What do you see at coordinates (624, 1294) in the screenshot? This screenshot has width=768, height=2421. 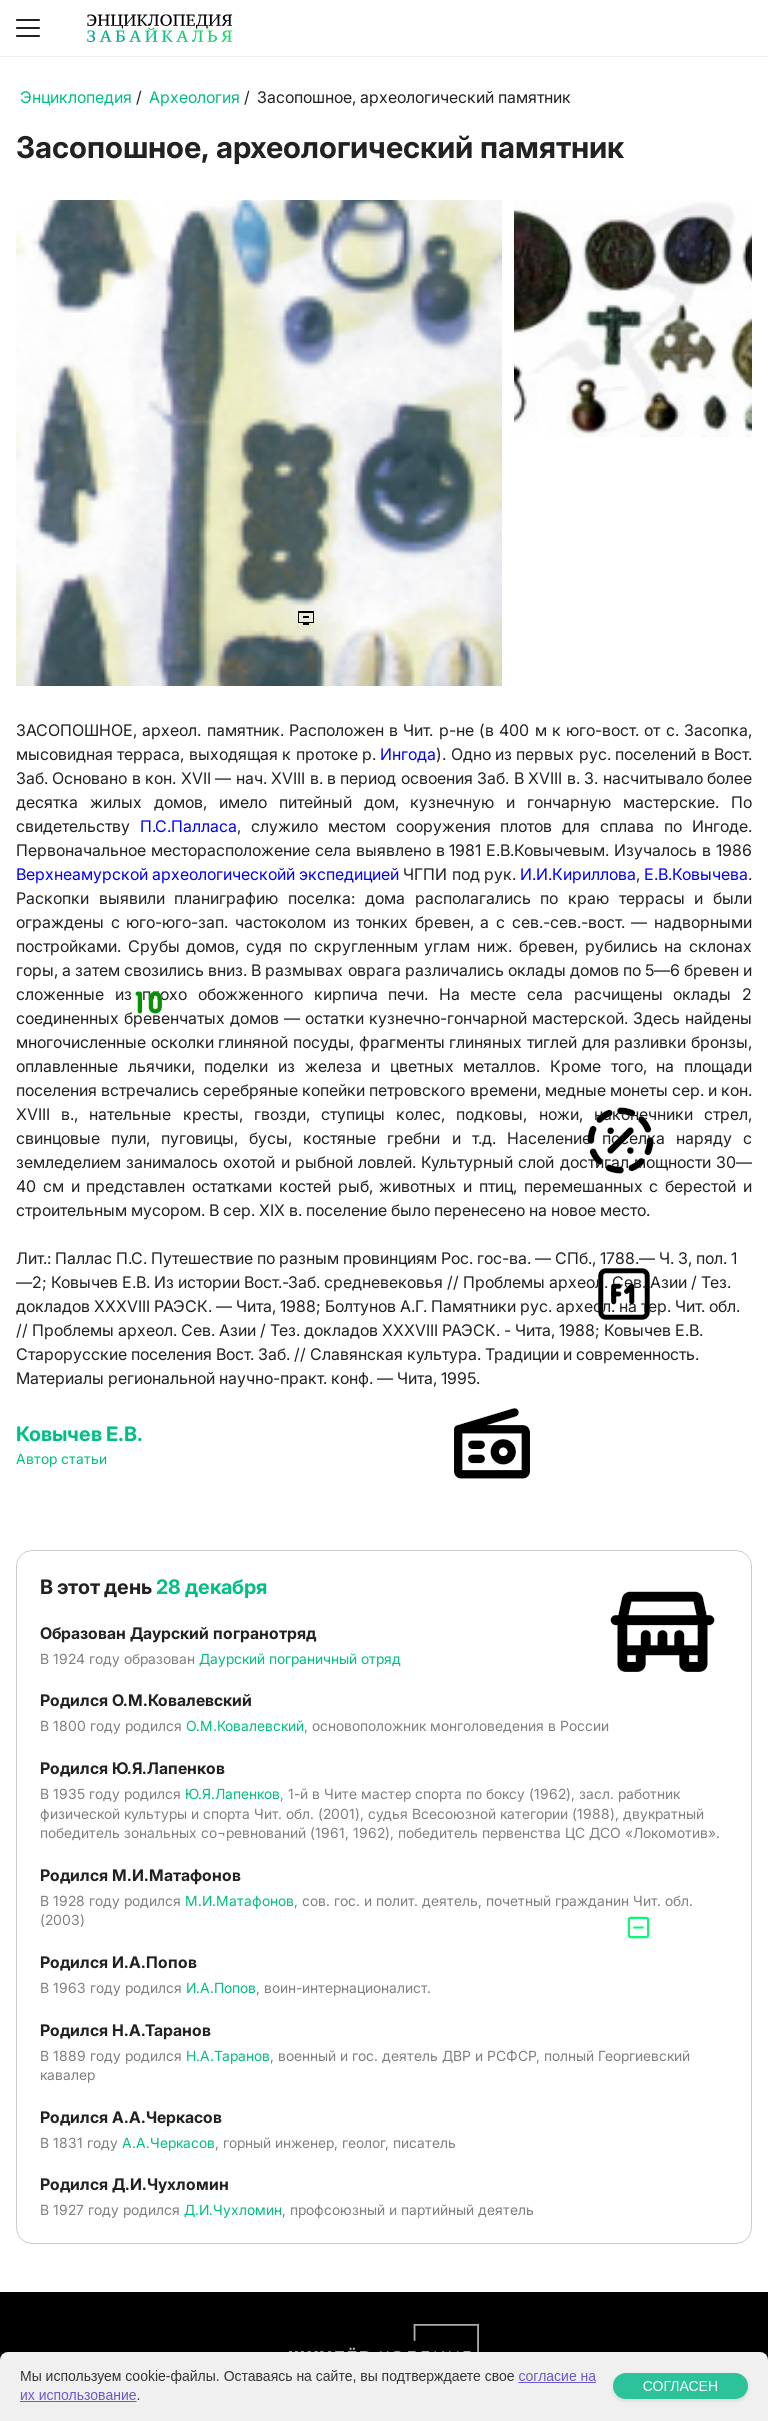 I see `access help or support documentation` at bounding box center [624, 1294].